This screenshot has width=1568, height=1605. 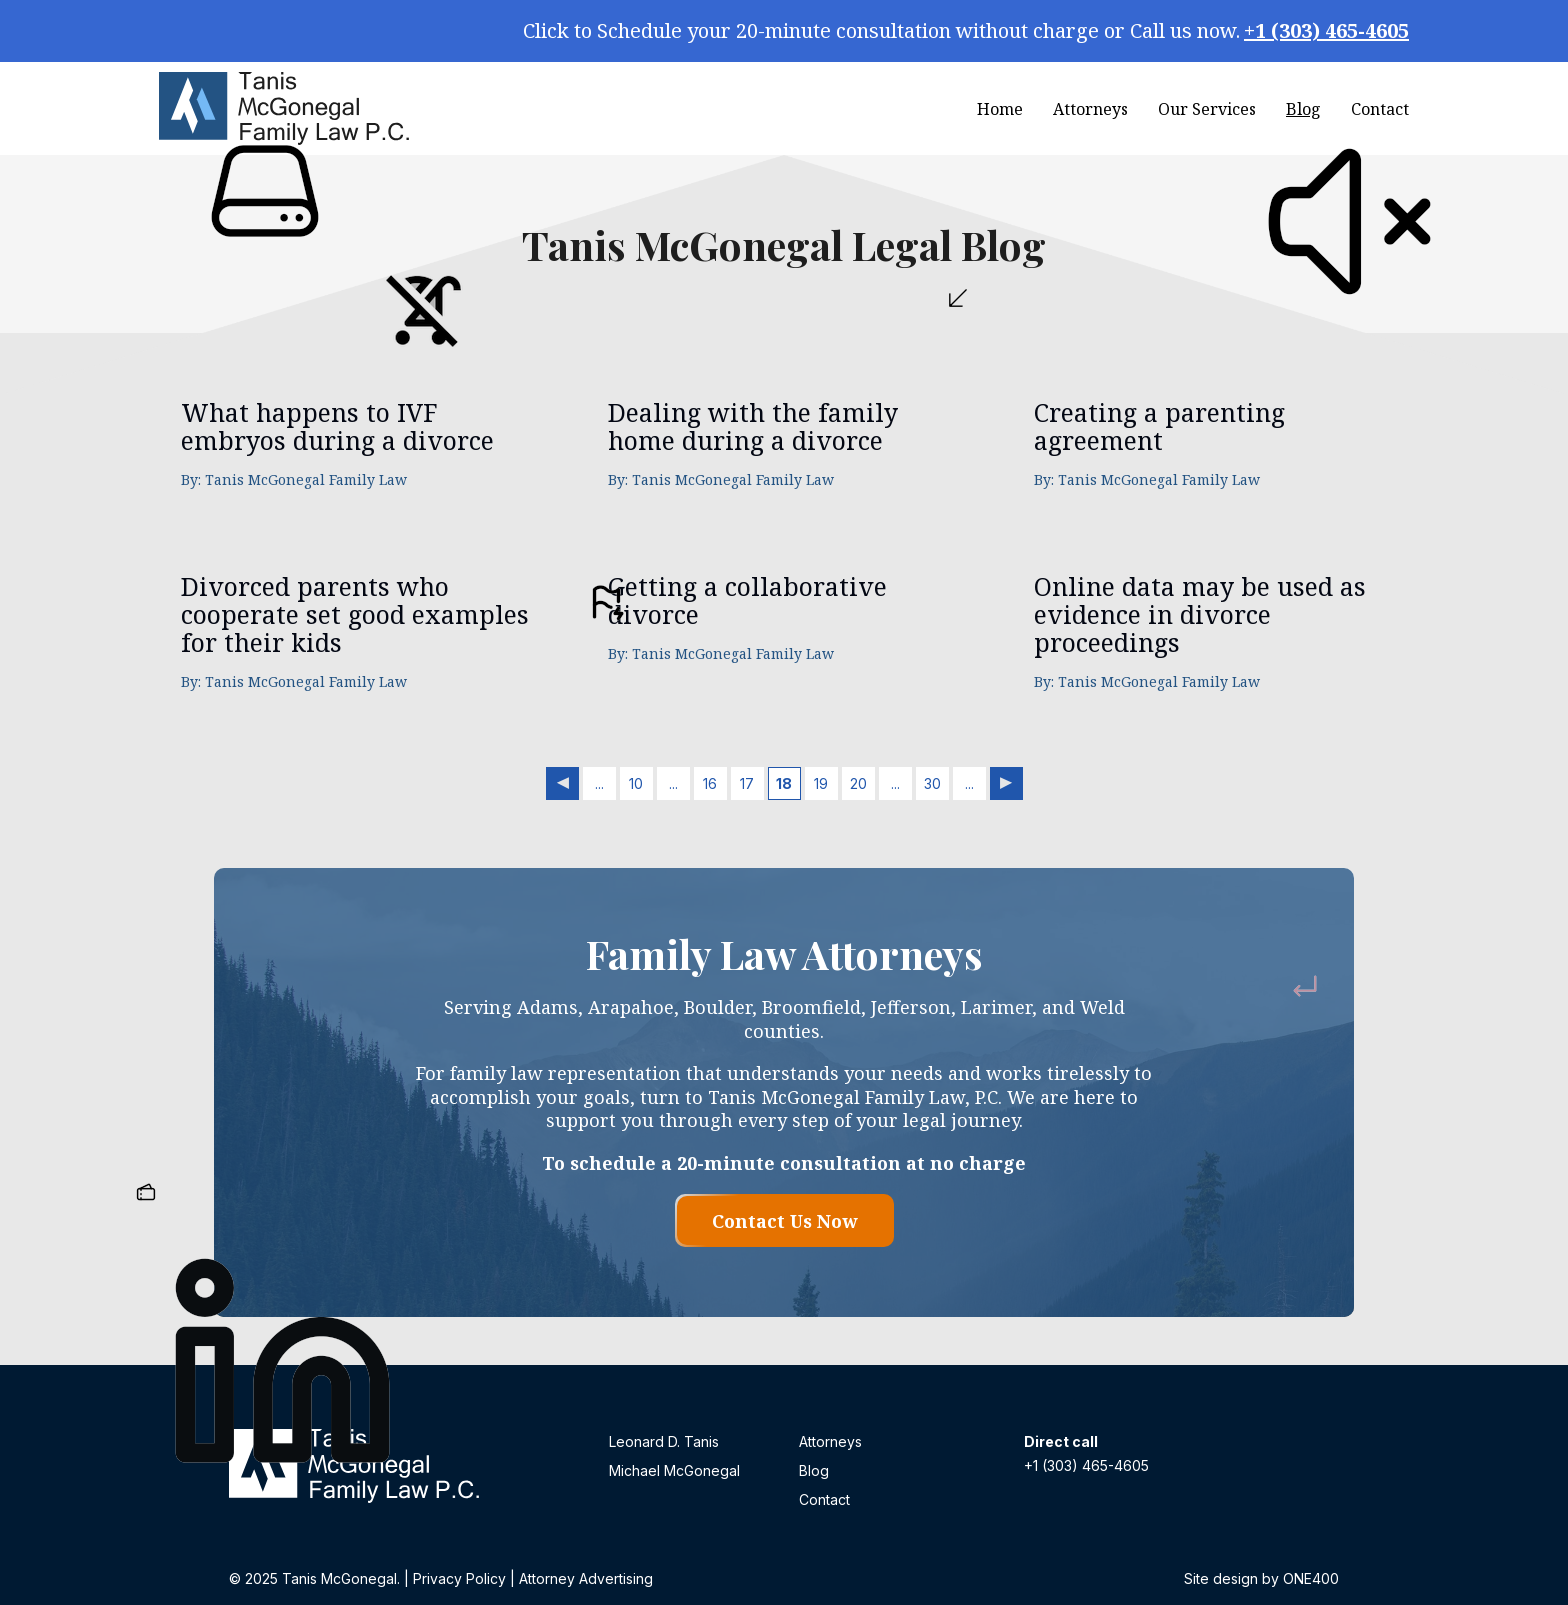 I want to click on connect to LinkedIn, so click(x=282, y=1365).